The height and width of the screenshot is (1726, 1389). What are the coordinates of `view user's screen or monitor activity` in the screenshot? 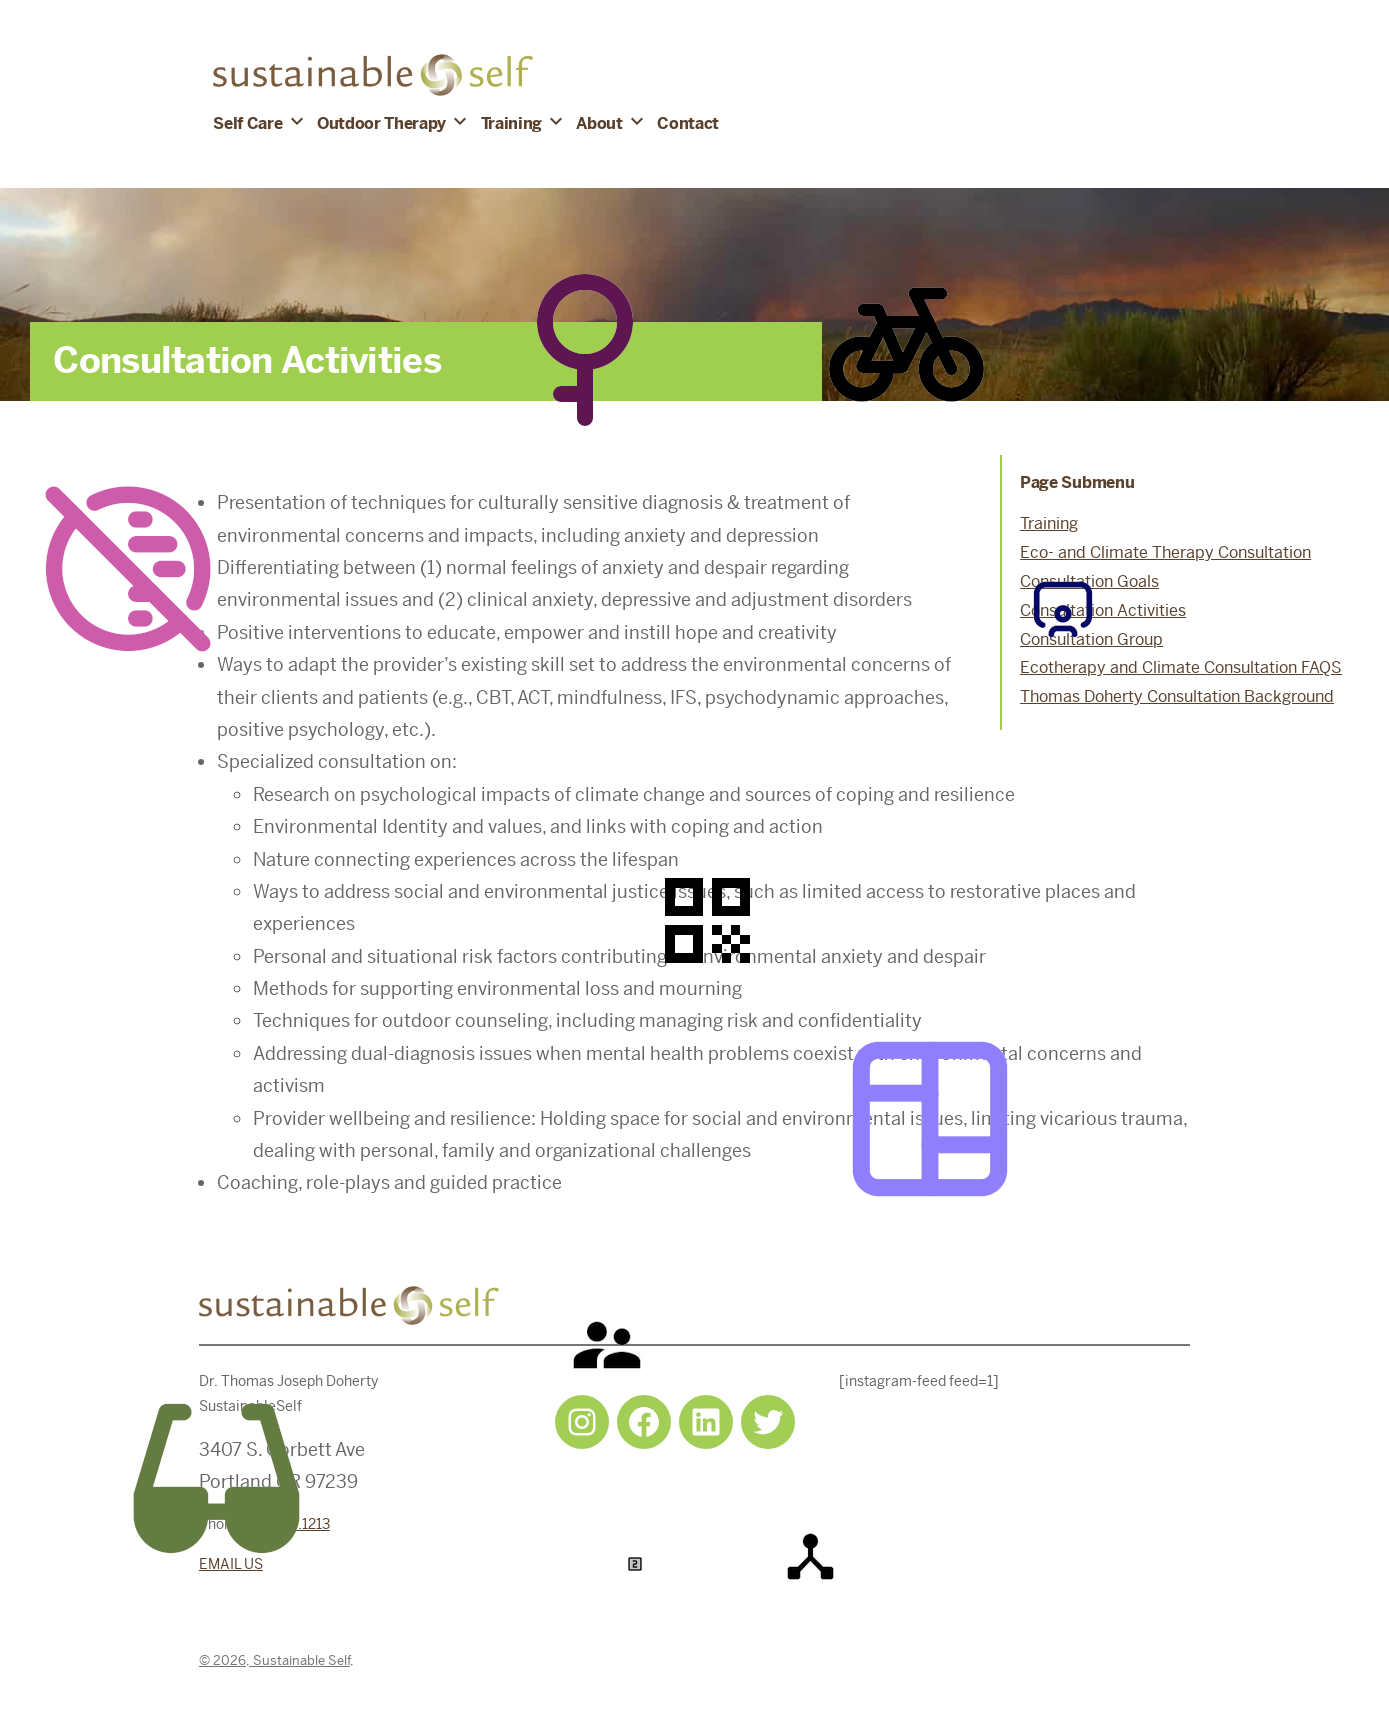 It's located at (1063, 608).